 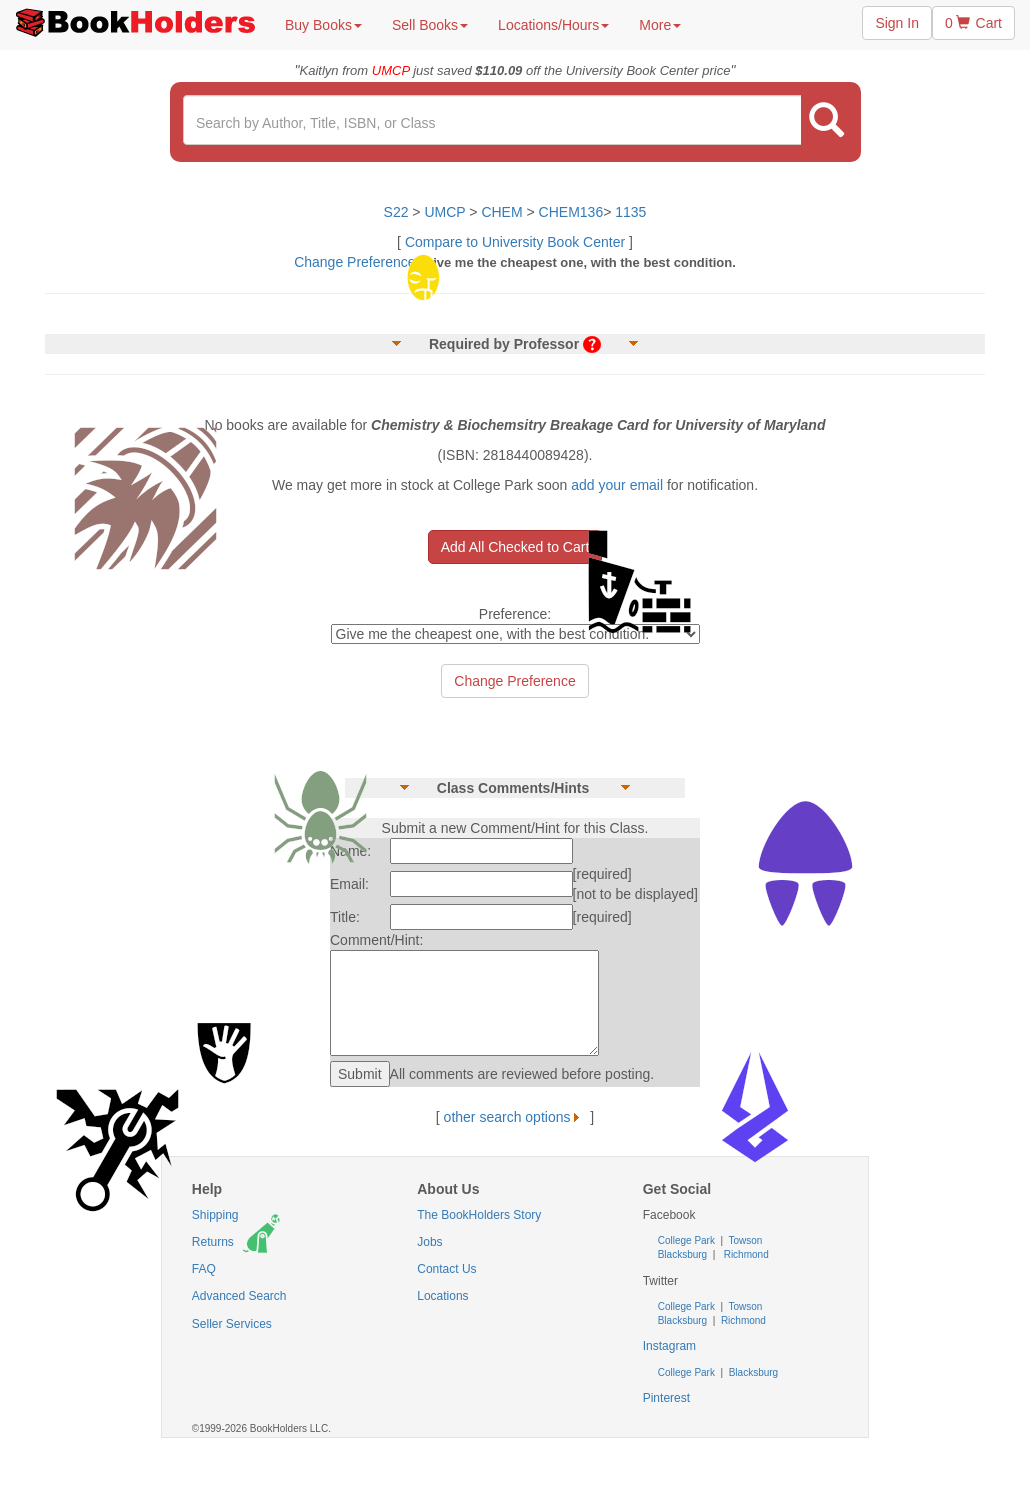 I want to click on access harbor or port facilities, so click(x=640, y=582).